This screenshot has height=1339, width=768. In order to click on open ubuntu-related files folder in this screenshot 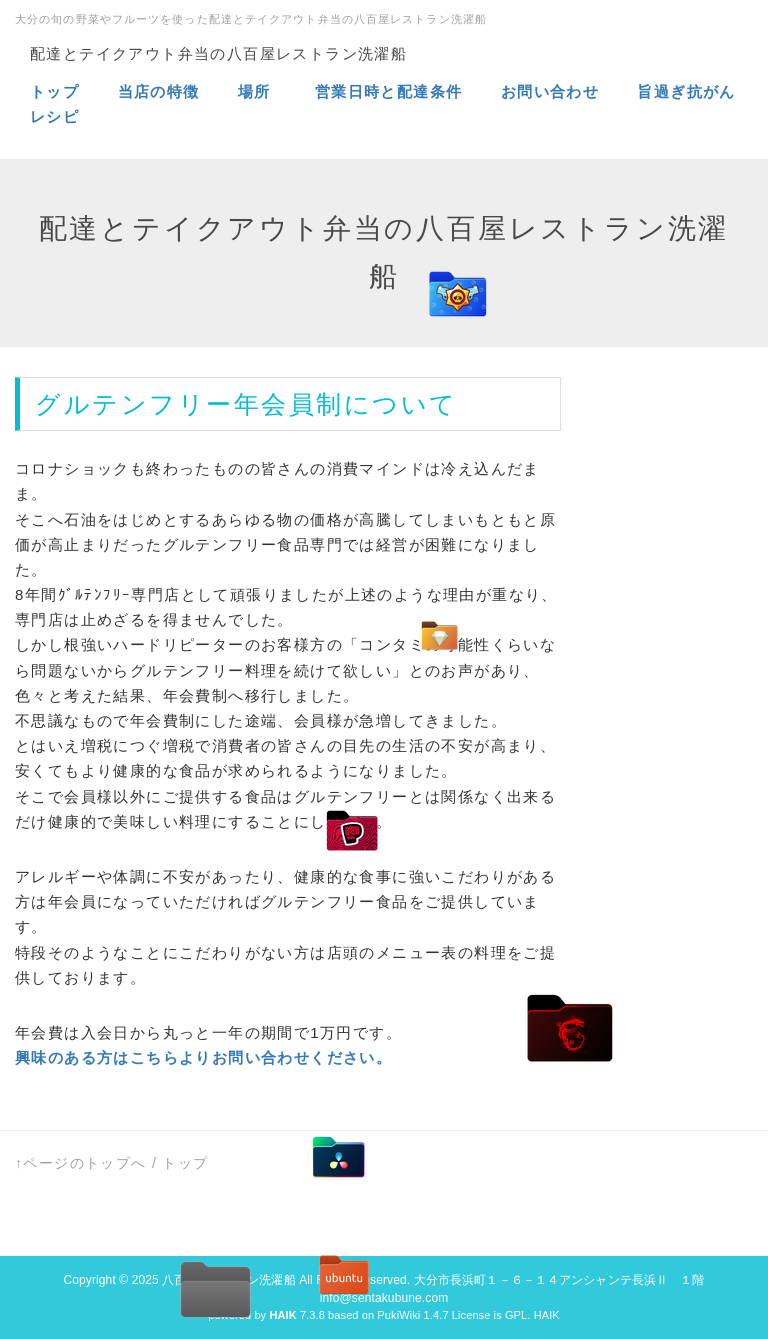, I will do `click(344, 1276)`.